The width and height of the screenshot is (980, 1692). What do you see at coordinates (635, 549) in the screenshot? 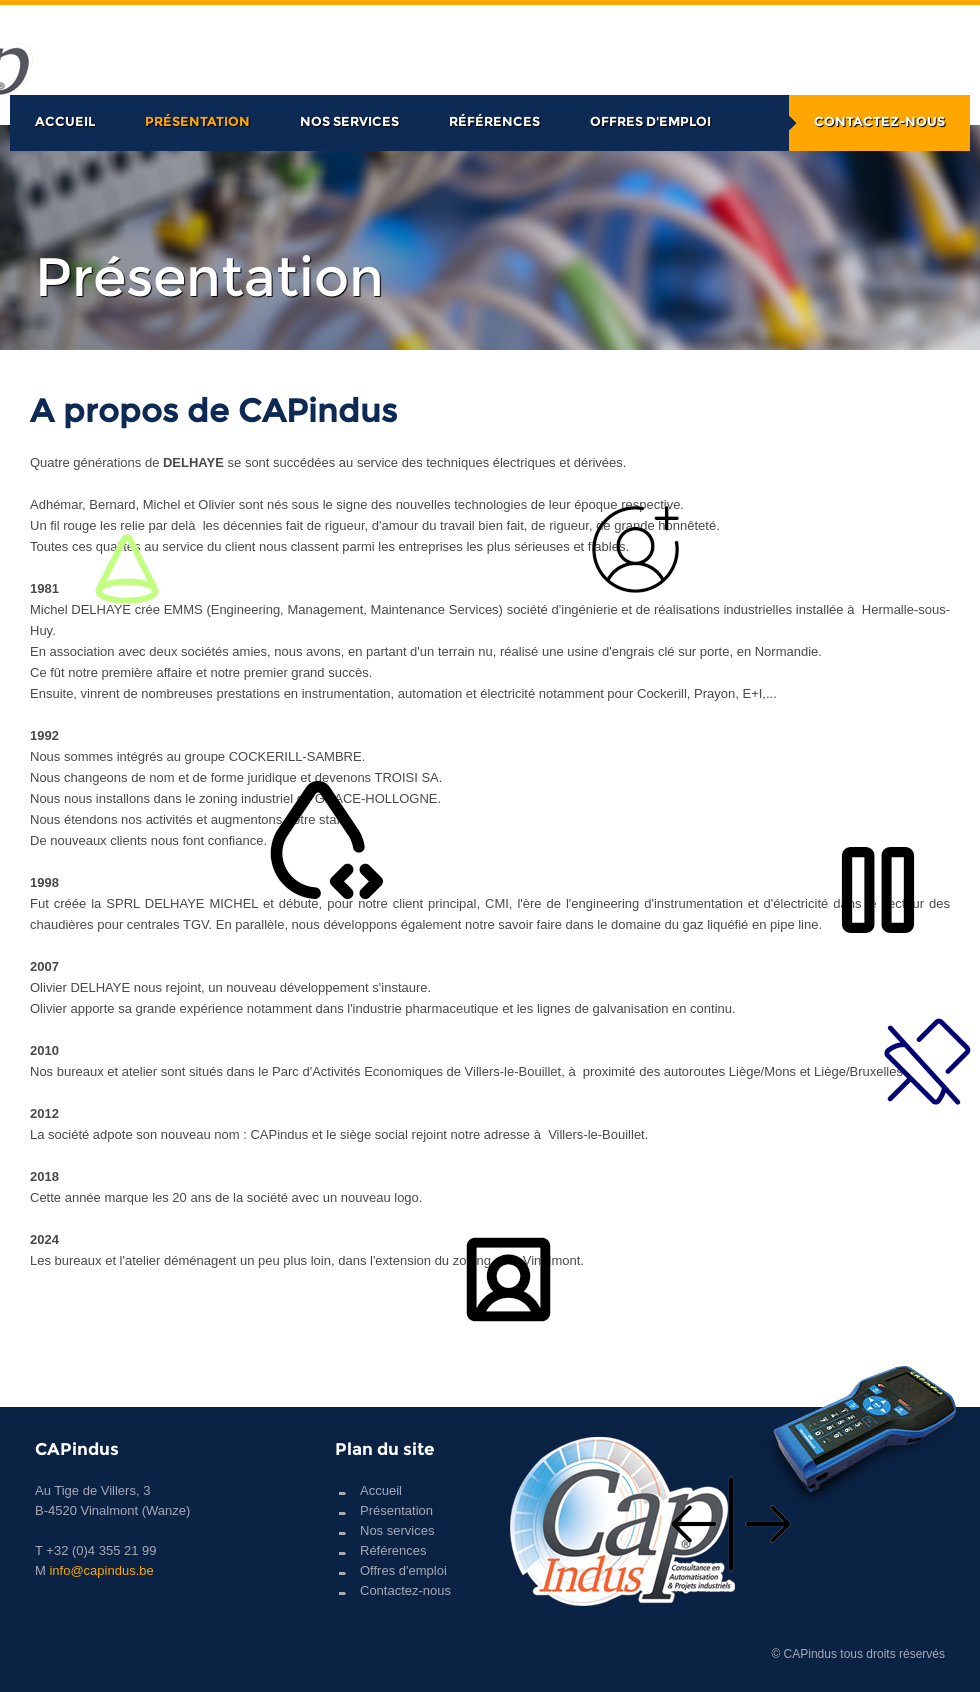
I see `add a new user or contact` at bounding box center [635, 549].